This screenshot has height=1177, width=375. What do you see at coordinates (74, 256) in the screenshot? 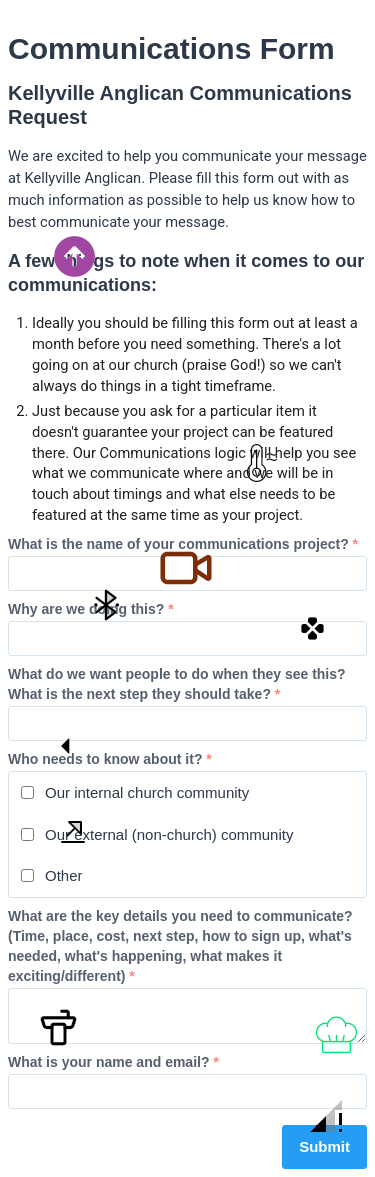
I see `upload a file or content` at bounding box center [74, 256].